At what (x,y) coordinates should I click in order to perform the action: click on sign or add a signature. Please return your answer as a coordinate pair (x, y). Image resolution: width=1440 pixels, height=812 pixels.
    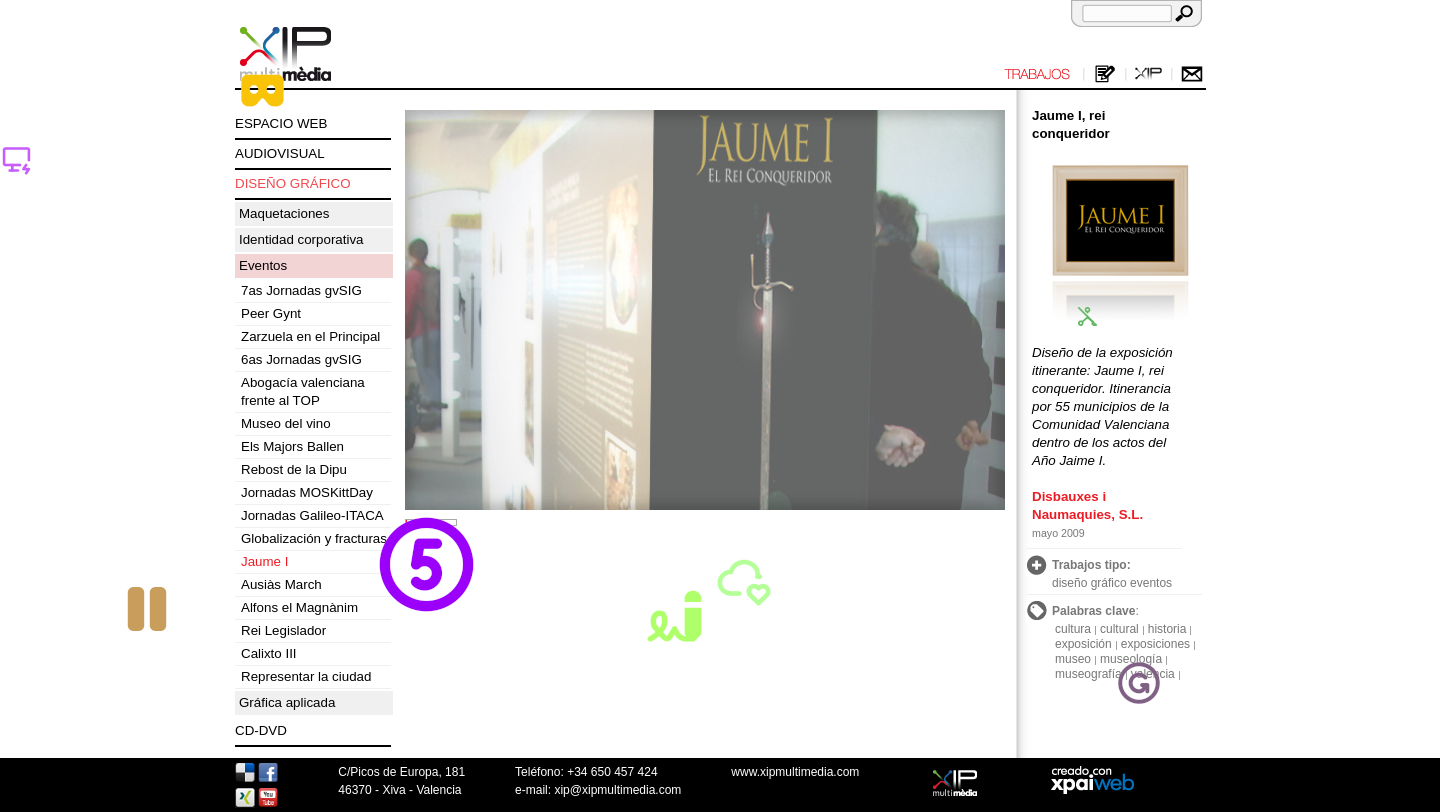
    Looking at the image, I should click on (676, 619).